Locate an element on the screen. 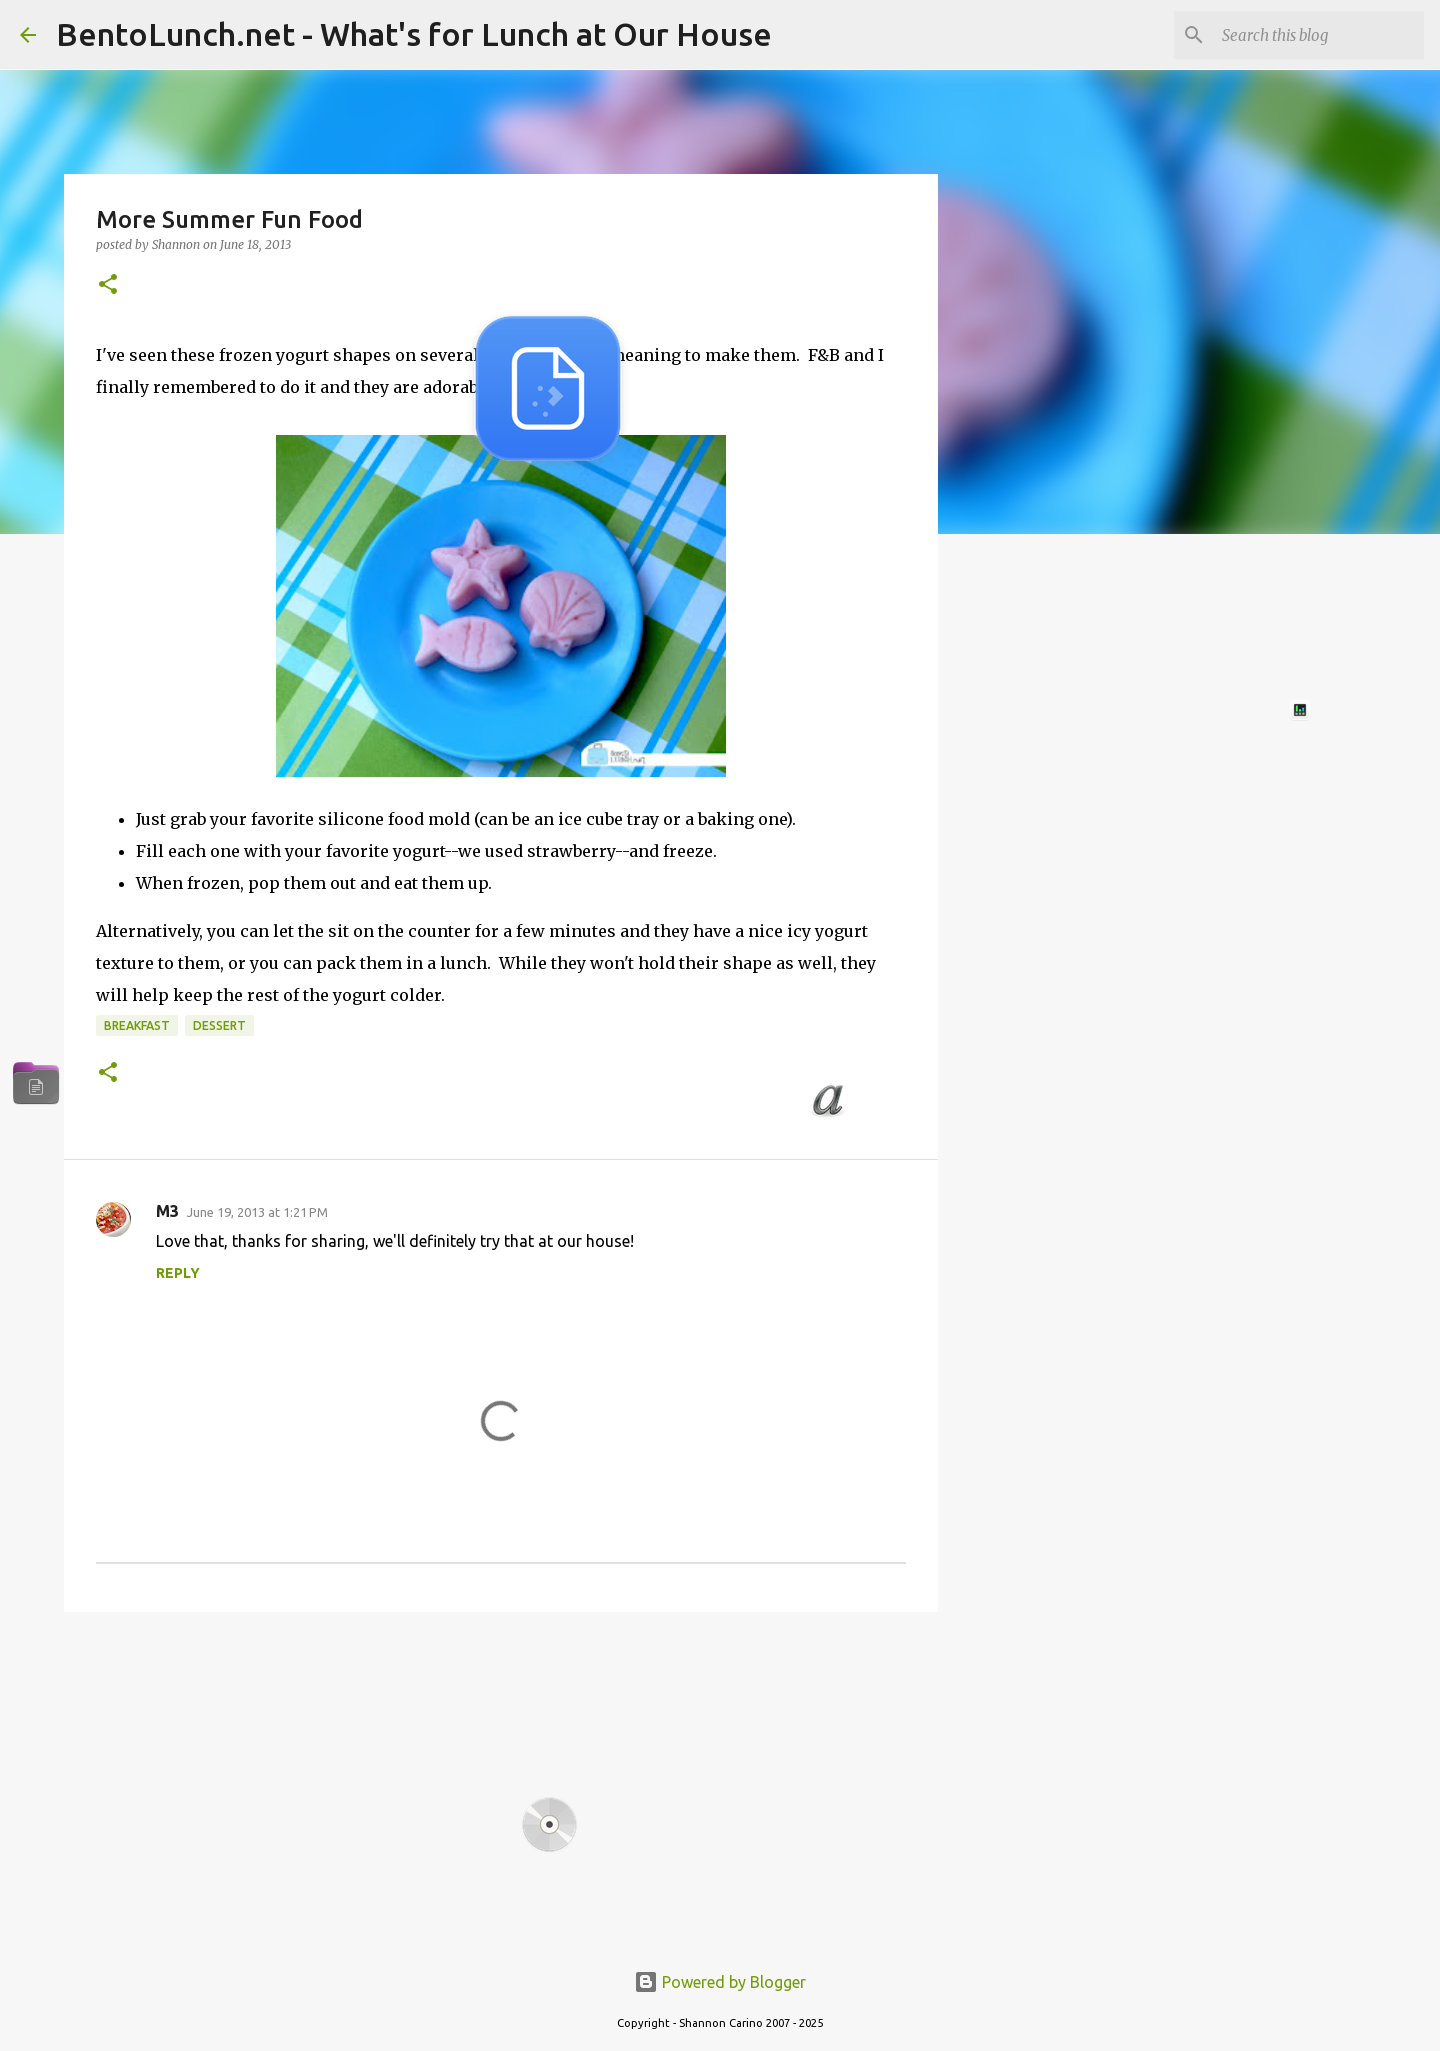 This screenshot has width=1440, height=2051. access dvd or optical disc drive is located at coordinates (549, 1824).